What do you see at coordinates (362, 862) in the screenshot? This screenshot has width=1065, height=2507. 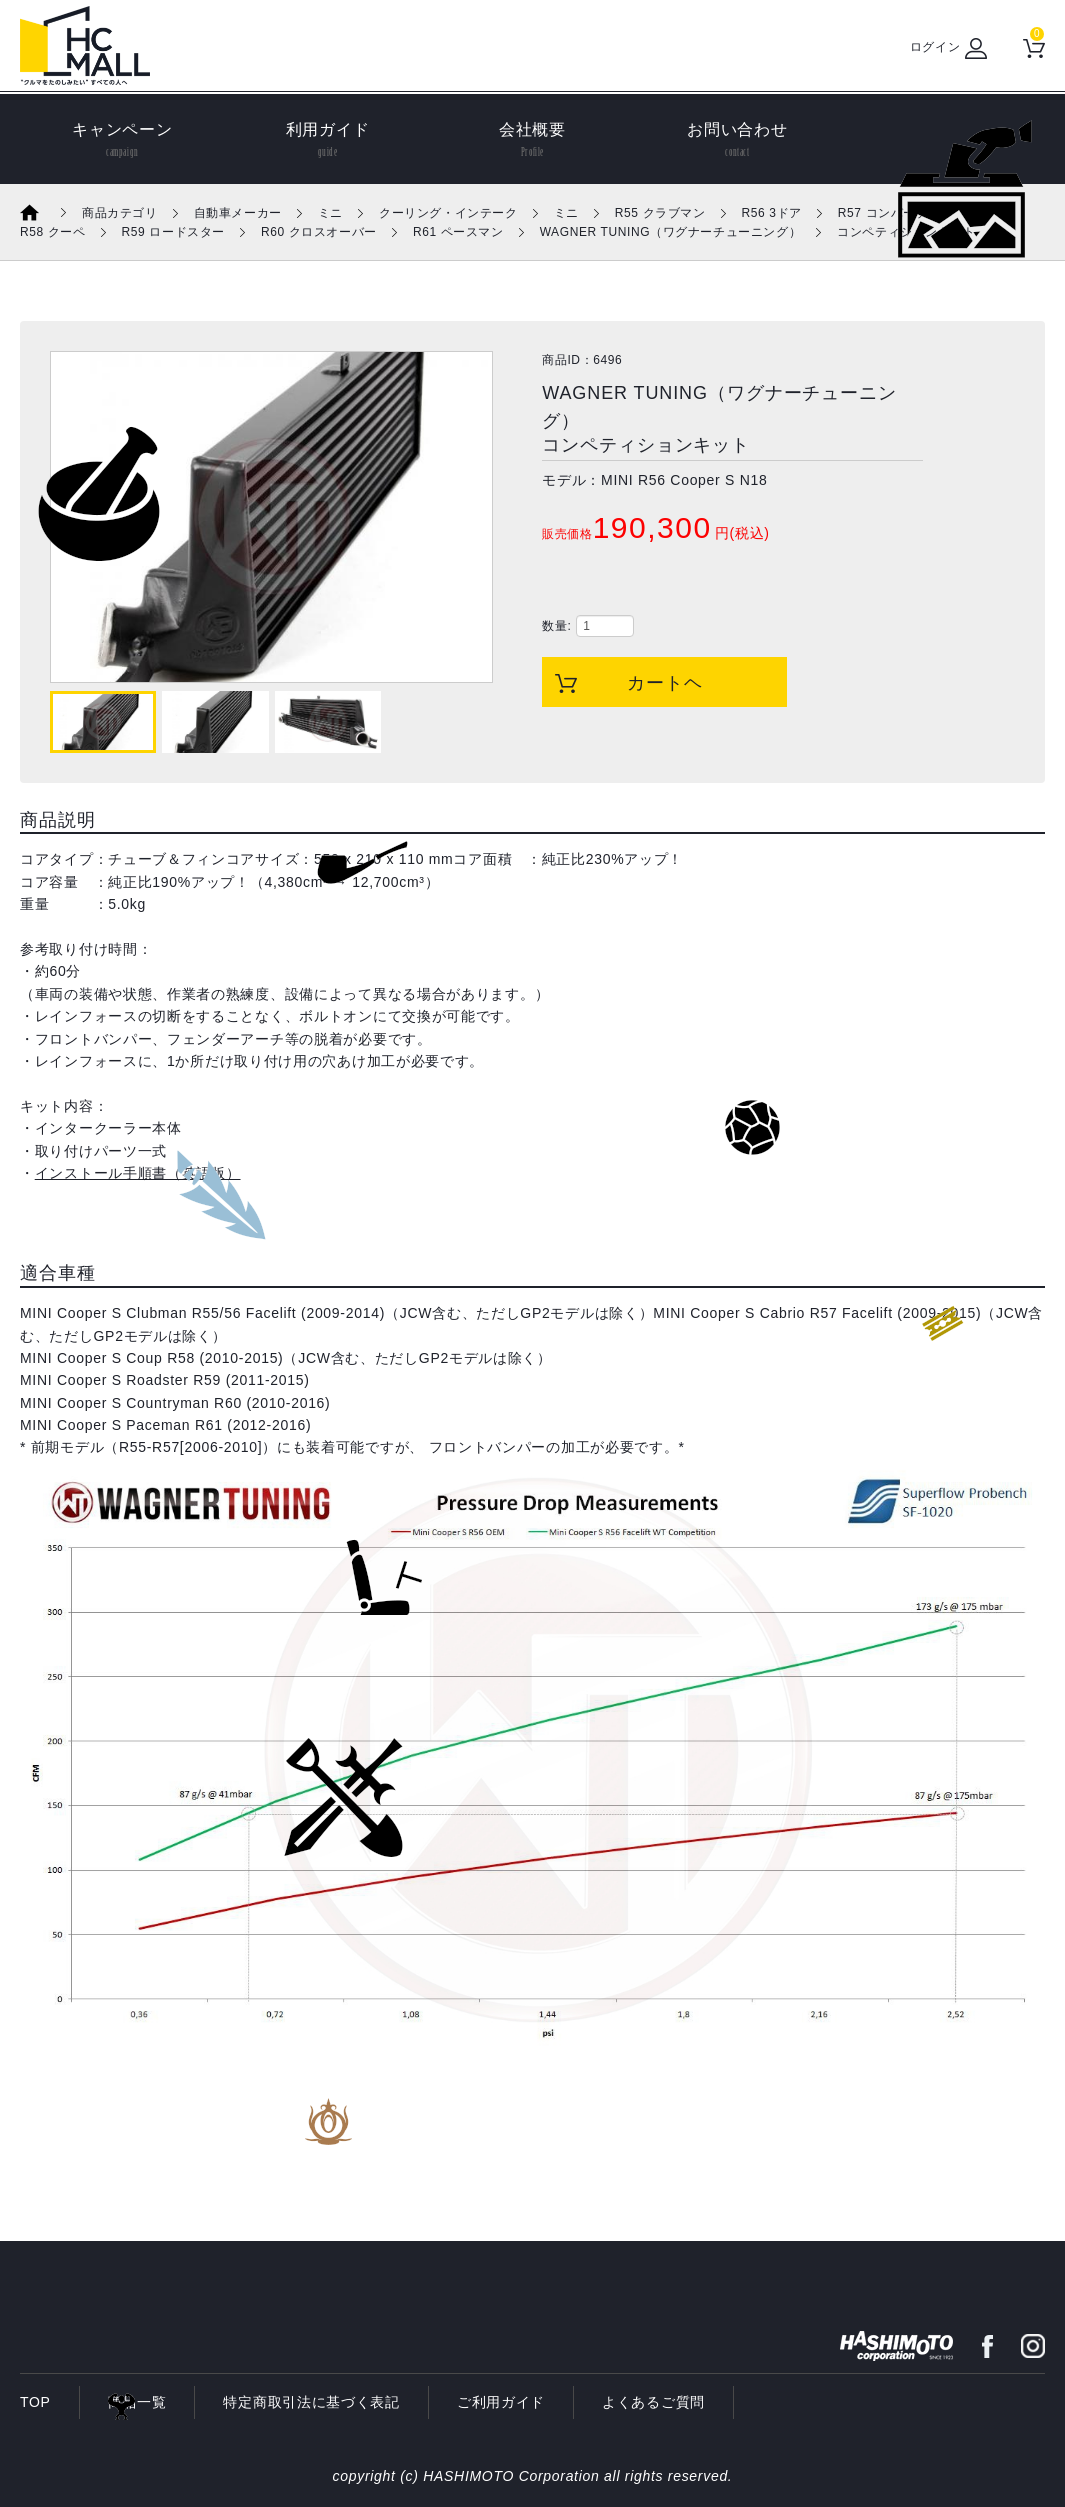 I see `indicates a smoking-permitted area or zone` at bounding box center [362, 862].